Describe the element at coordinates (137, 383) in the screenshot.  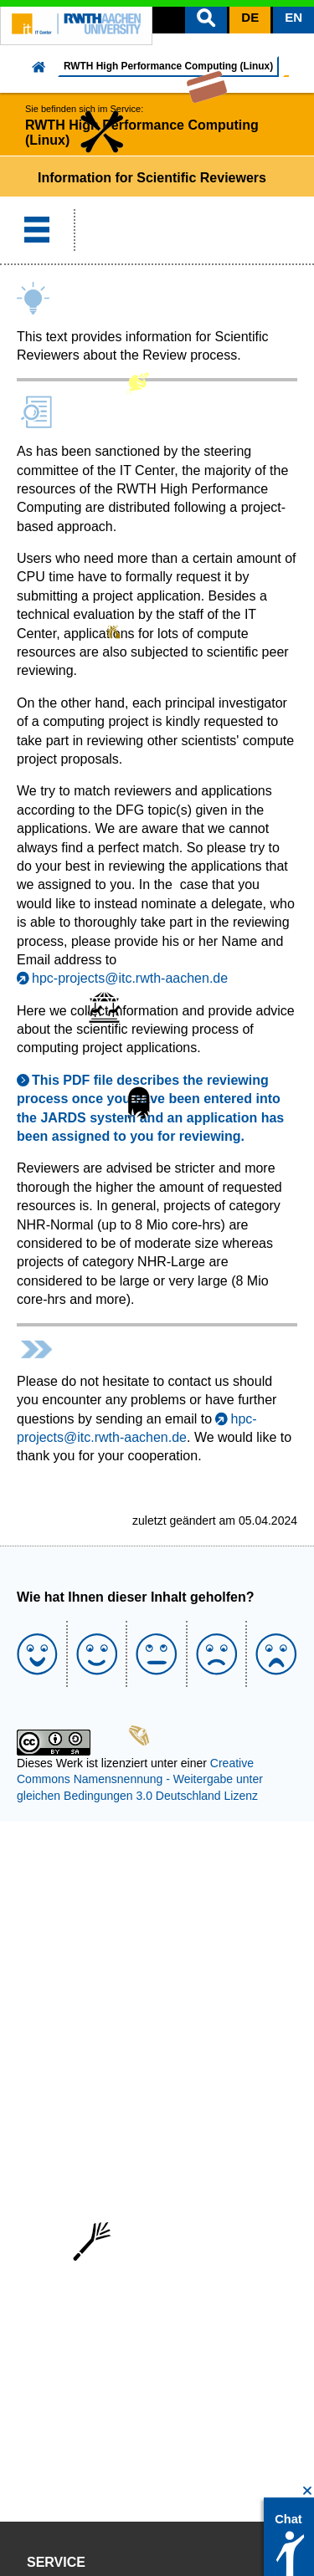
I see `indicates beet or root vegetable ingredient` at that location.